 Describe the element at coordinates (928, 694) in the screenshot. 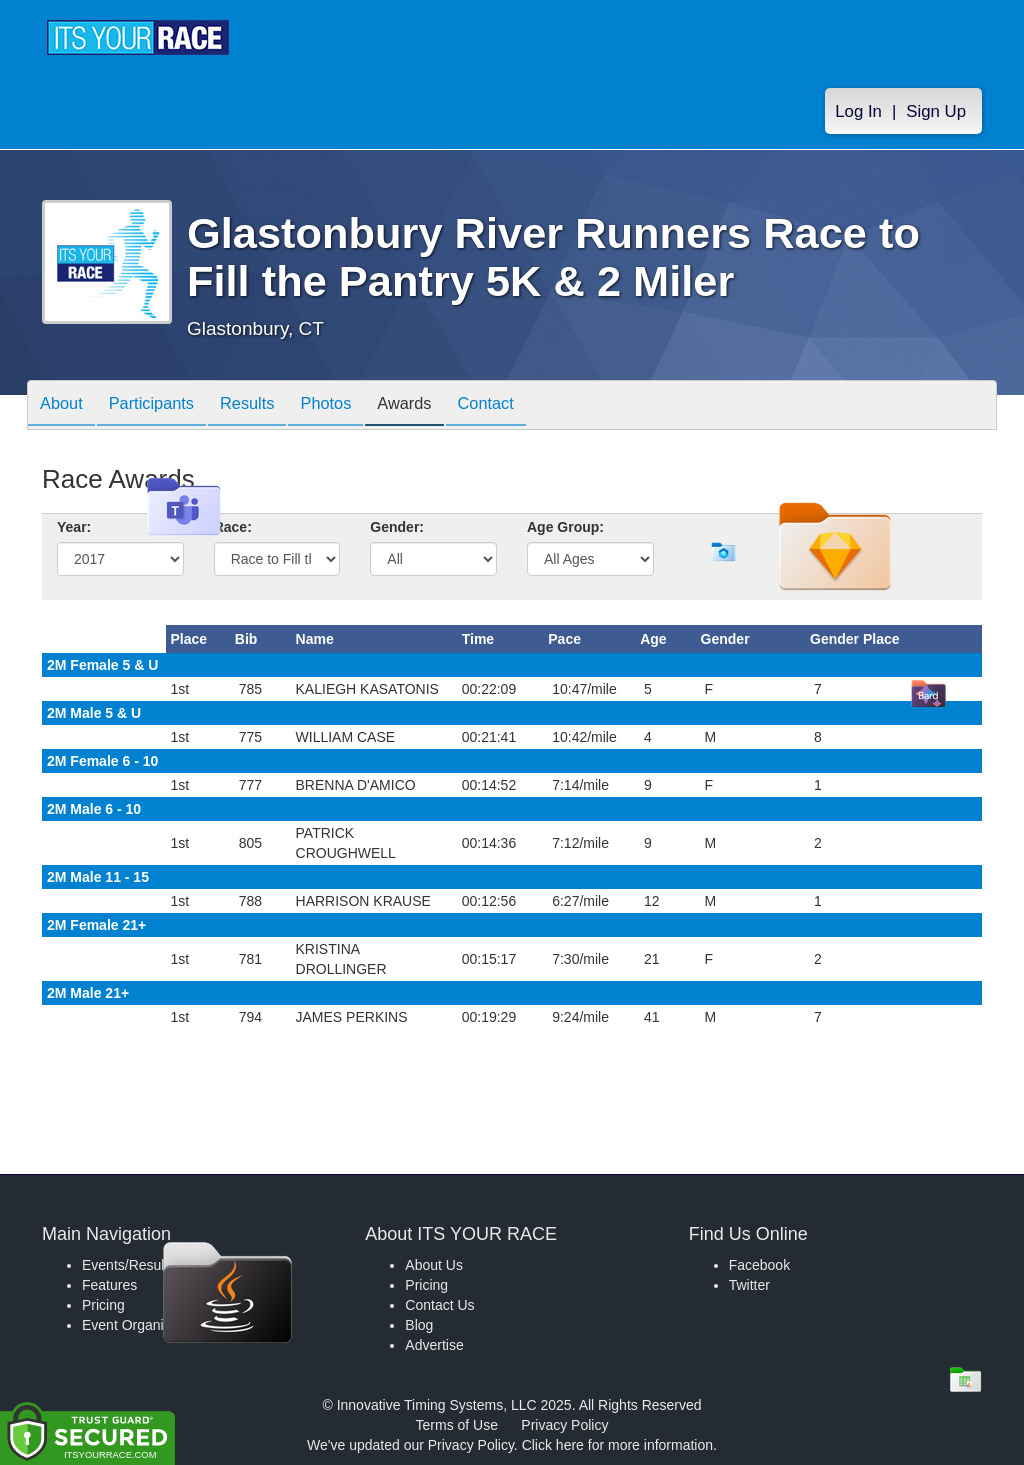

I see `folder containing Google Bard AI files` at that location.